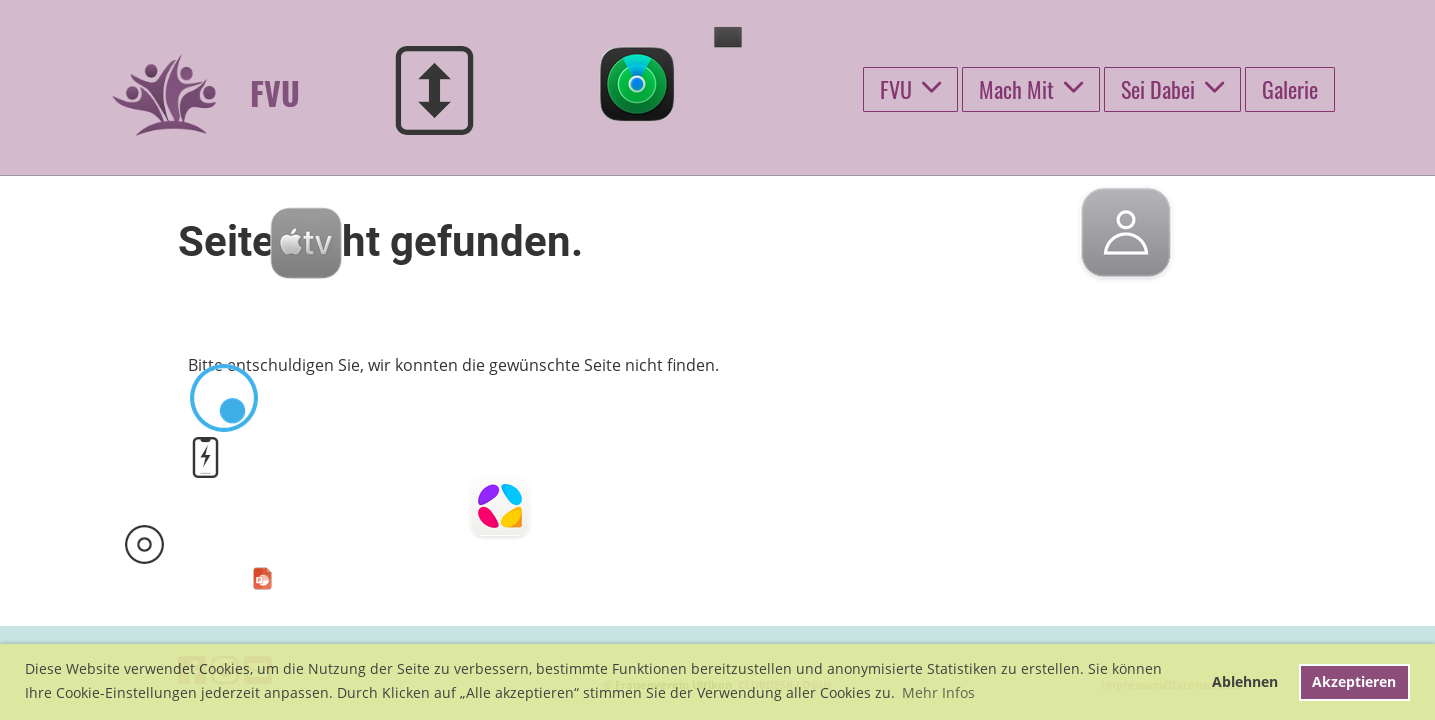  Describe the element at coordinates (637, 84) in the screenshot. I see `open find my app to locate devices` at that location.